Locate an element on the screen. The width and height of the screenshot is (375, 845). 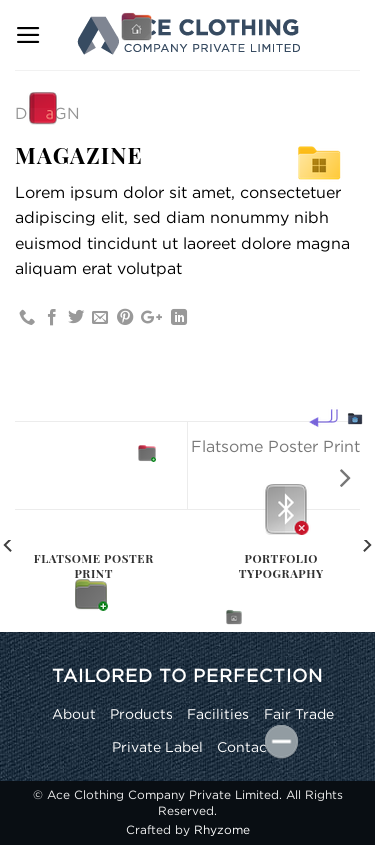
create a new folder is located at coordinates (147, 453).